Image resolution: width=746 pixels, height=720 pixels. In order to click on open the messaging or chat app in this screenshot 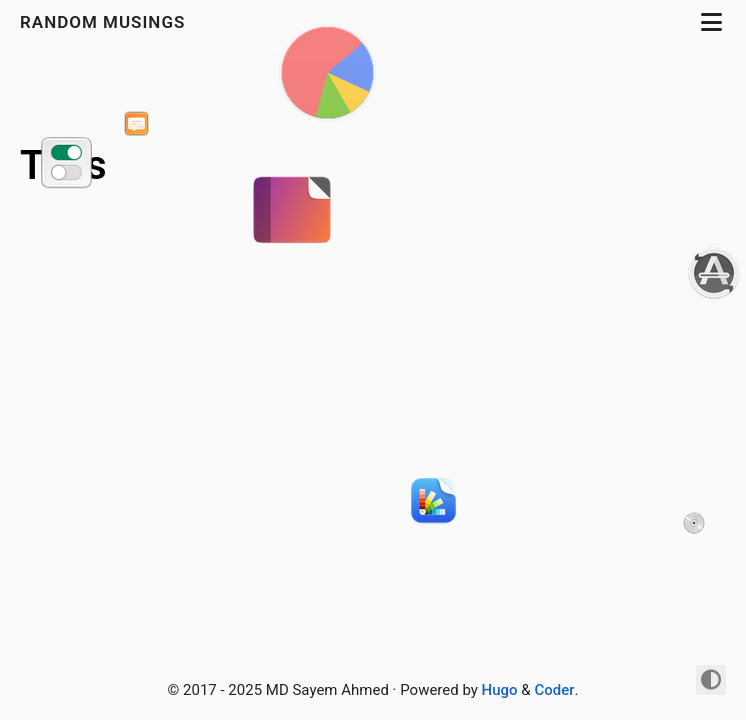, I will do `click(136, 123)`.